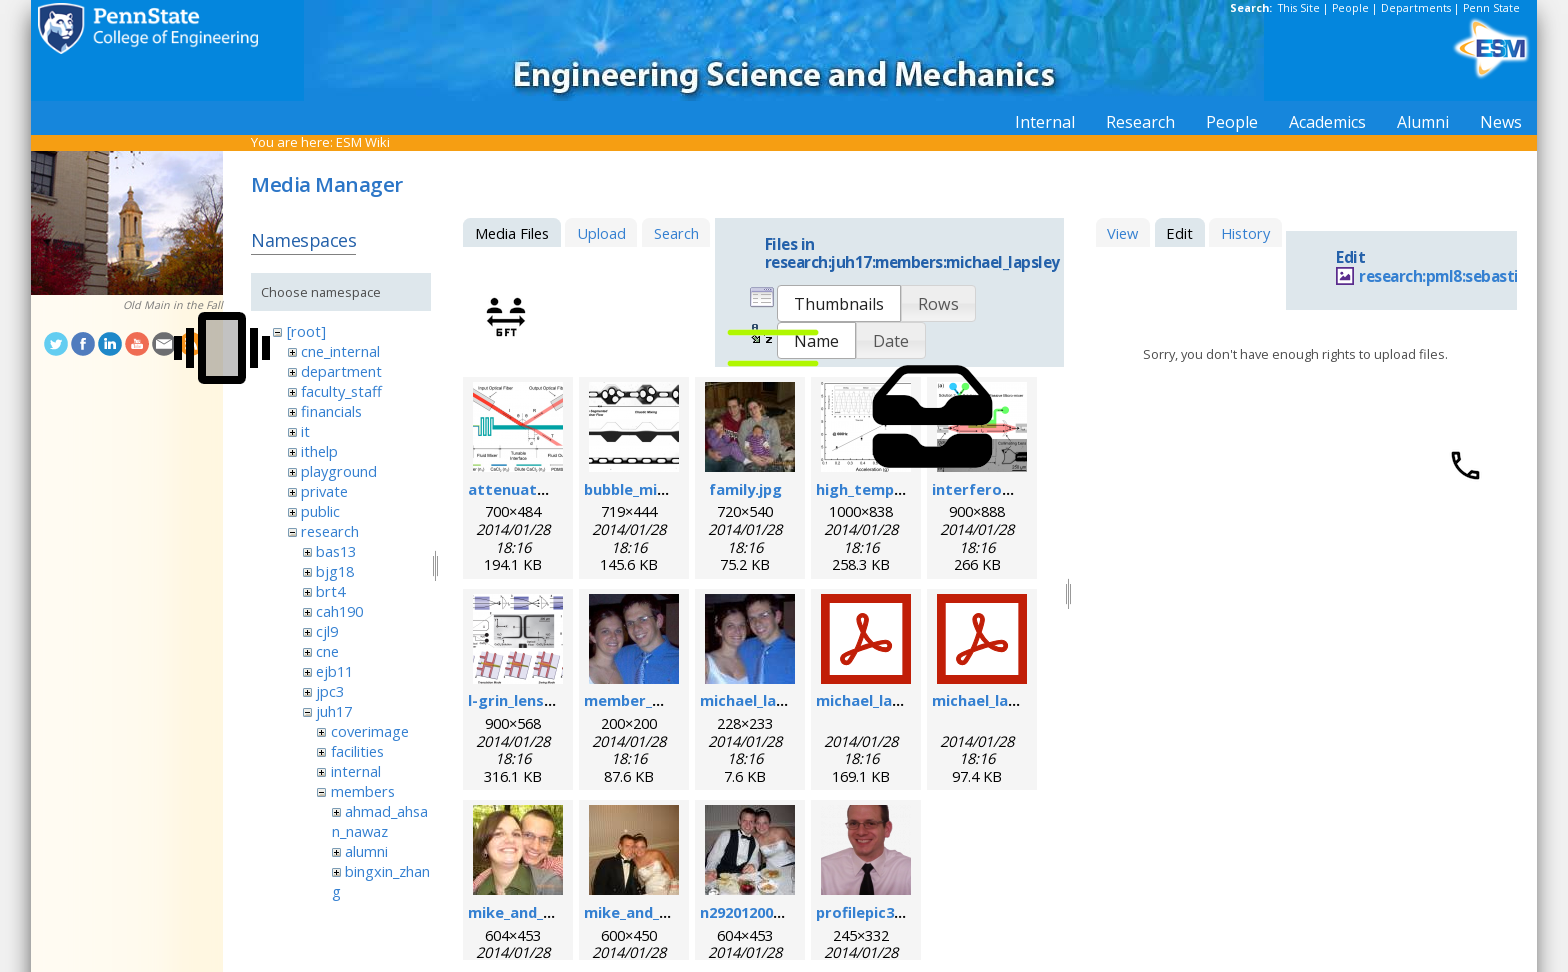  Describe the element at coordinates (222, 348) in the screenshot. I see `enable vibration mode on device` at that location.